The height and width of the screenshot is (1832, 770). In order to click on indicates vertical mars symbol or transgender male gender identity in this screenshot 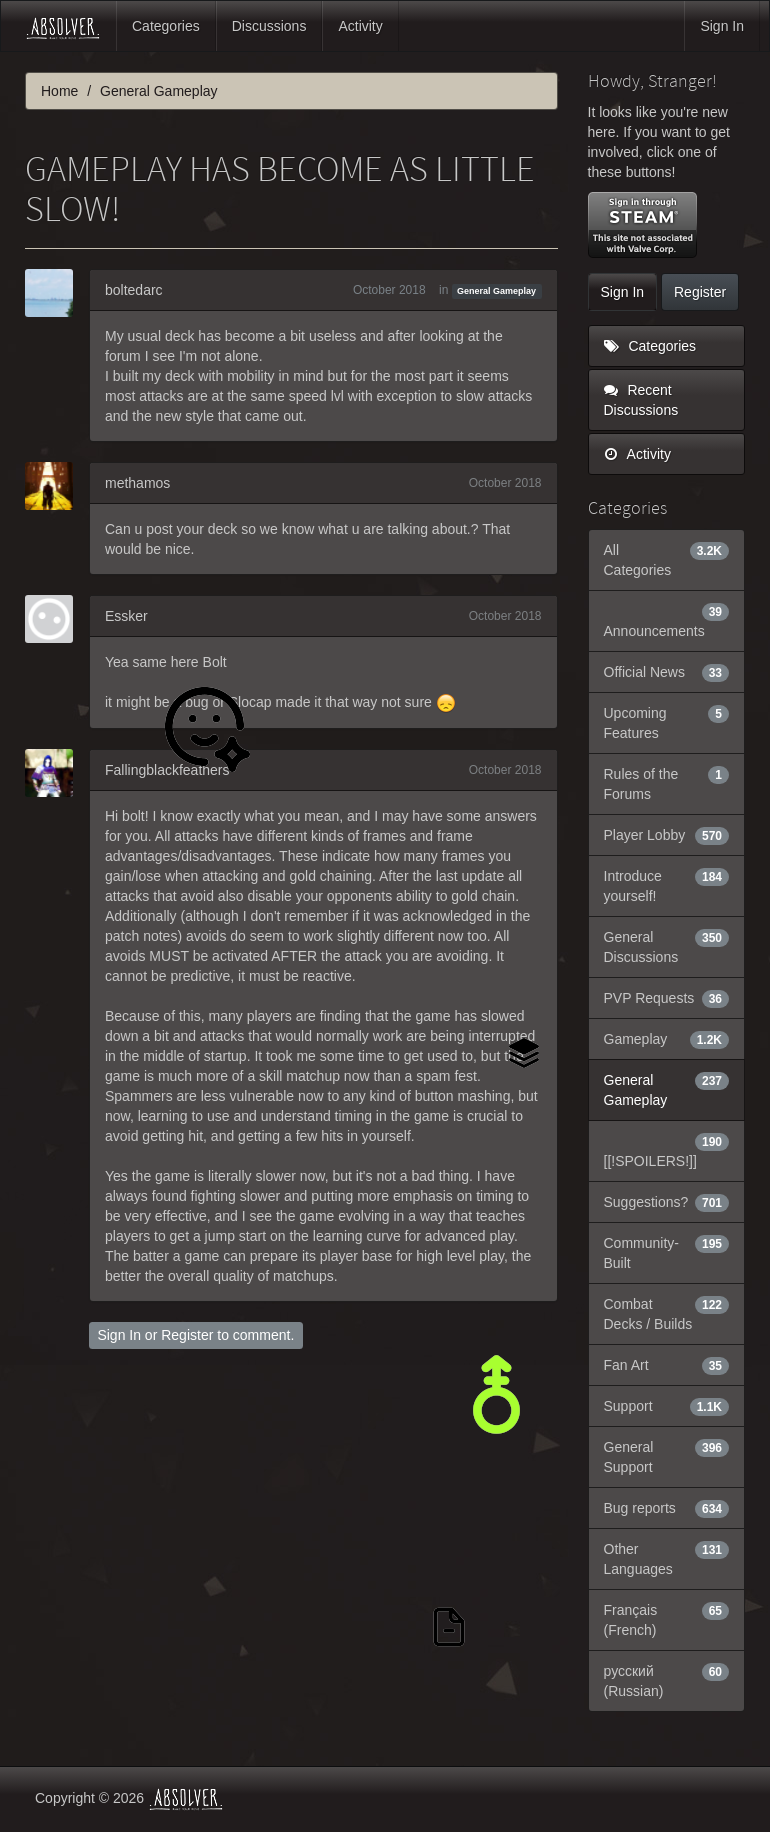, I will do `click(496, 1395)`.